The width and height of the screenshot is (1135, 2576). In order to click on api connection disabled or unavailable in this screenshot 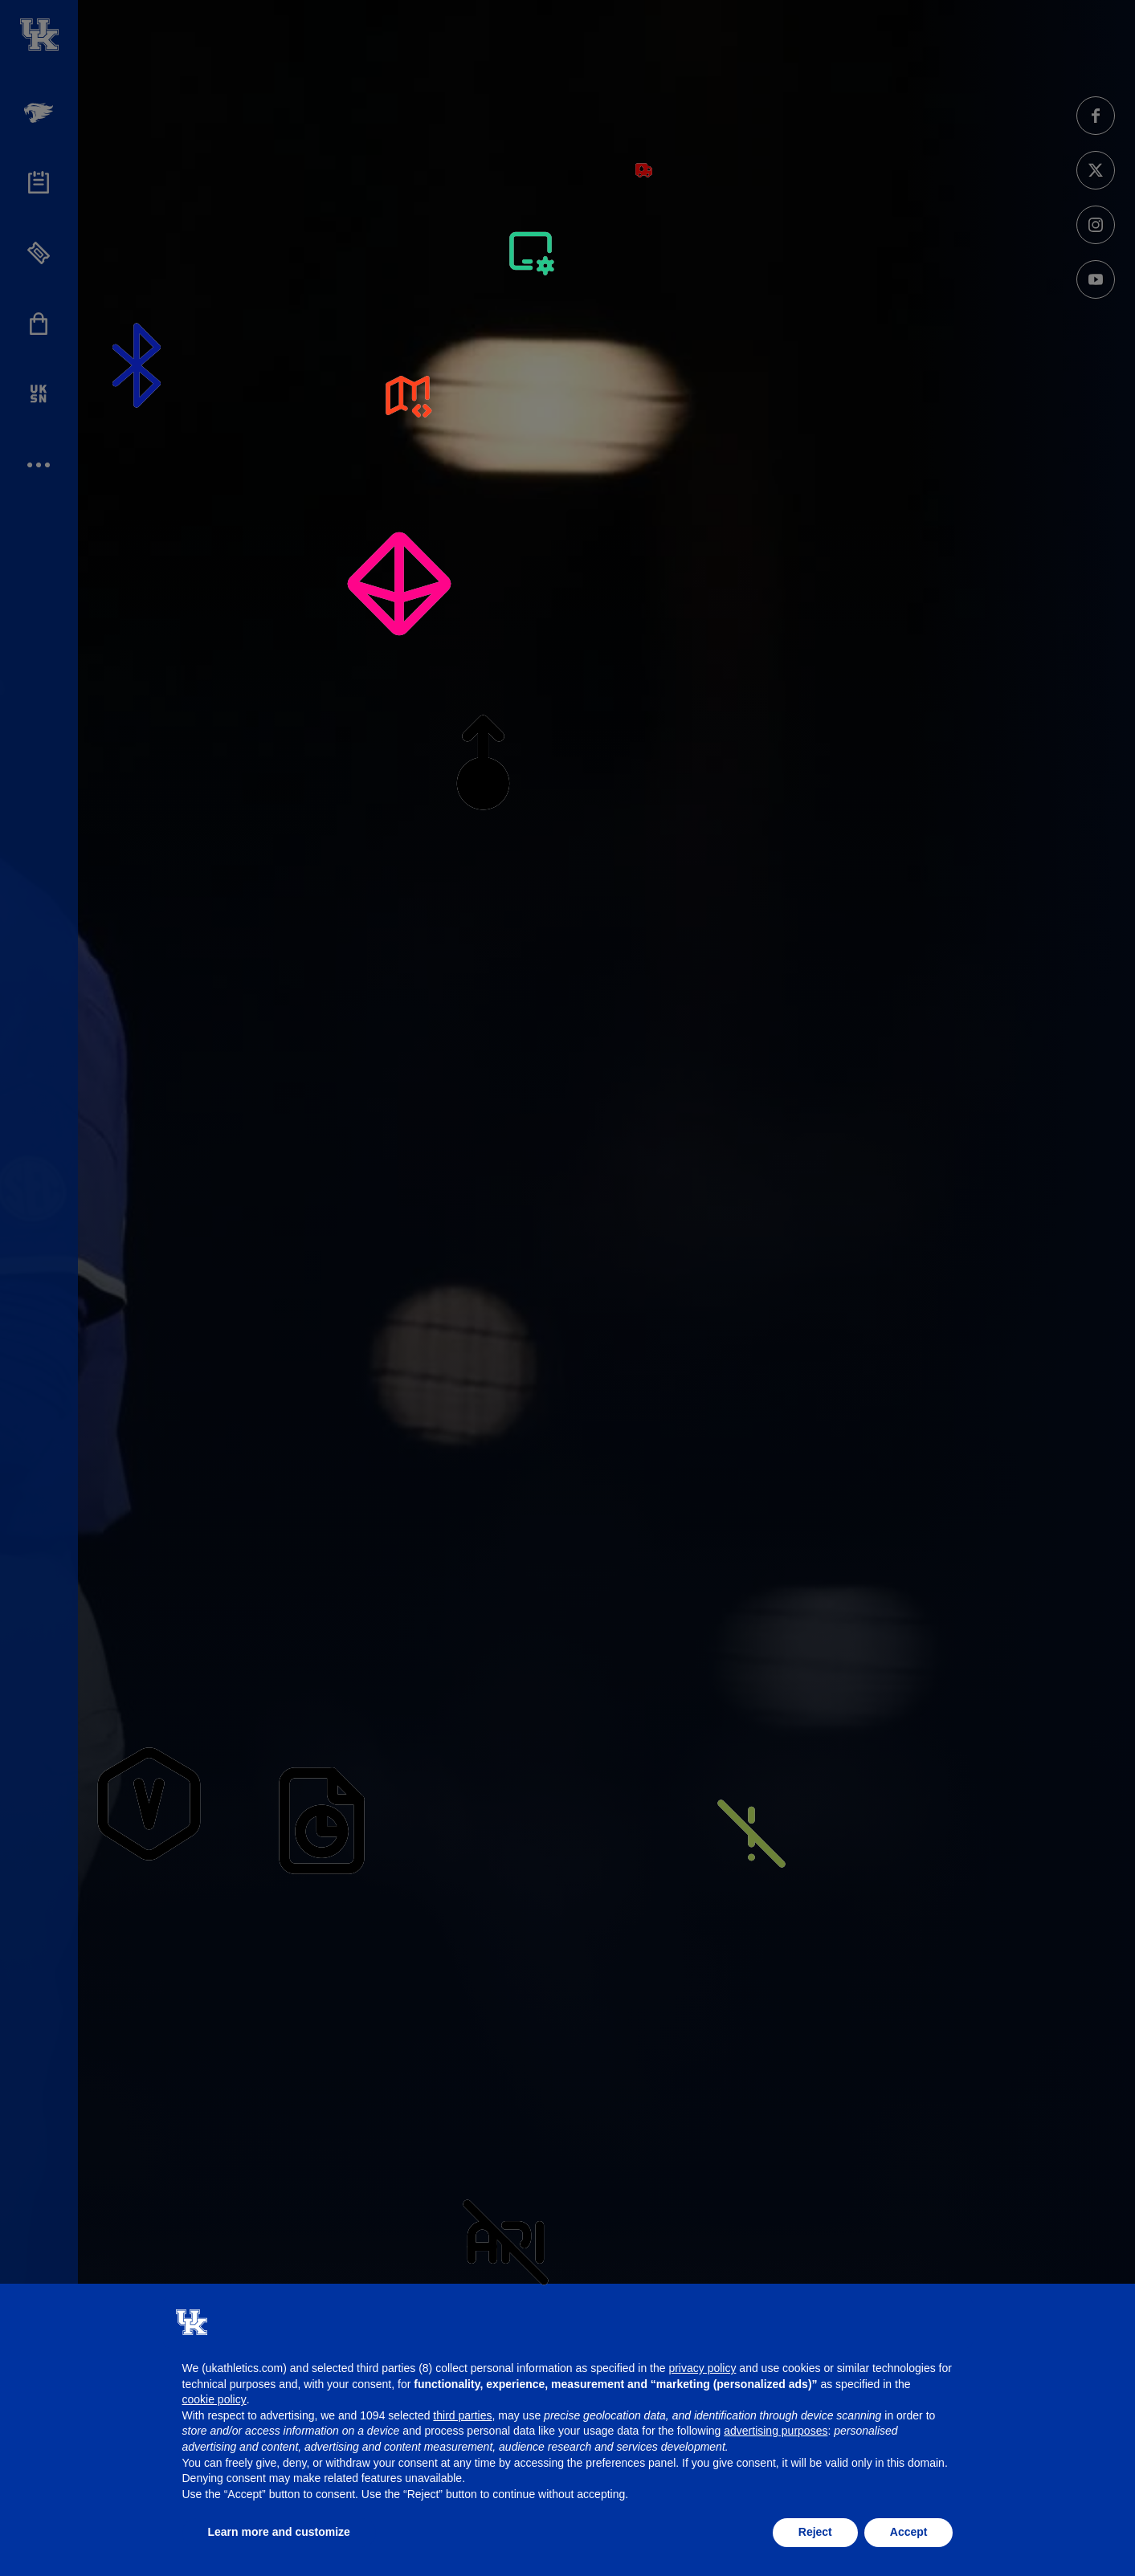, I will do `click(505, 2242)`.